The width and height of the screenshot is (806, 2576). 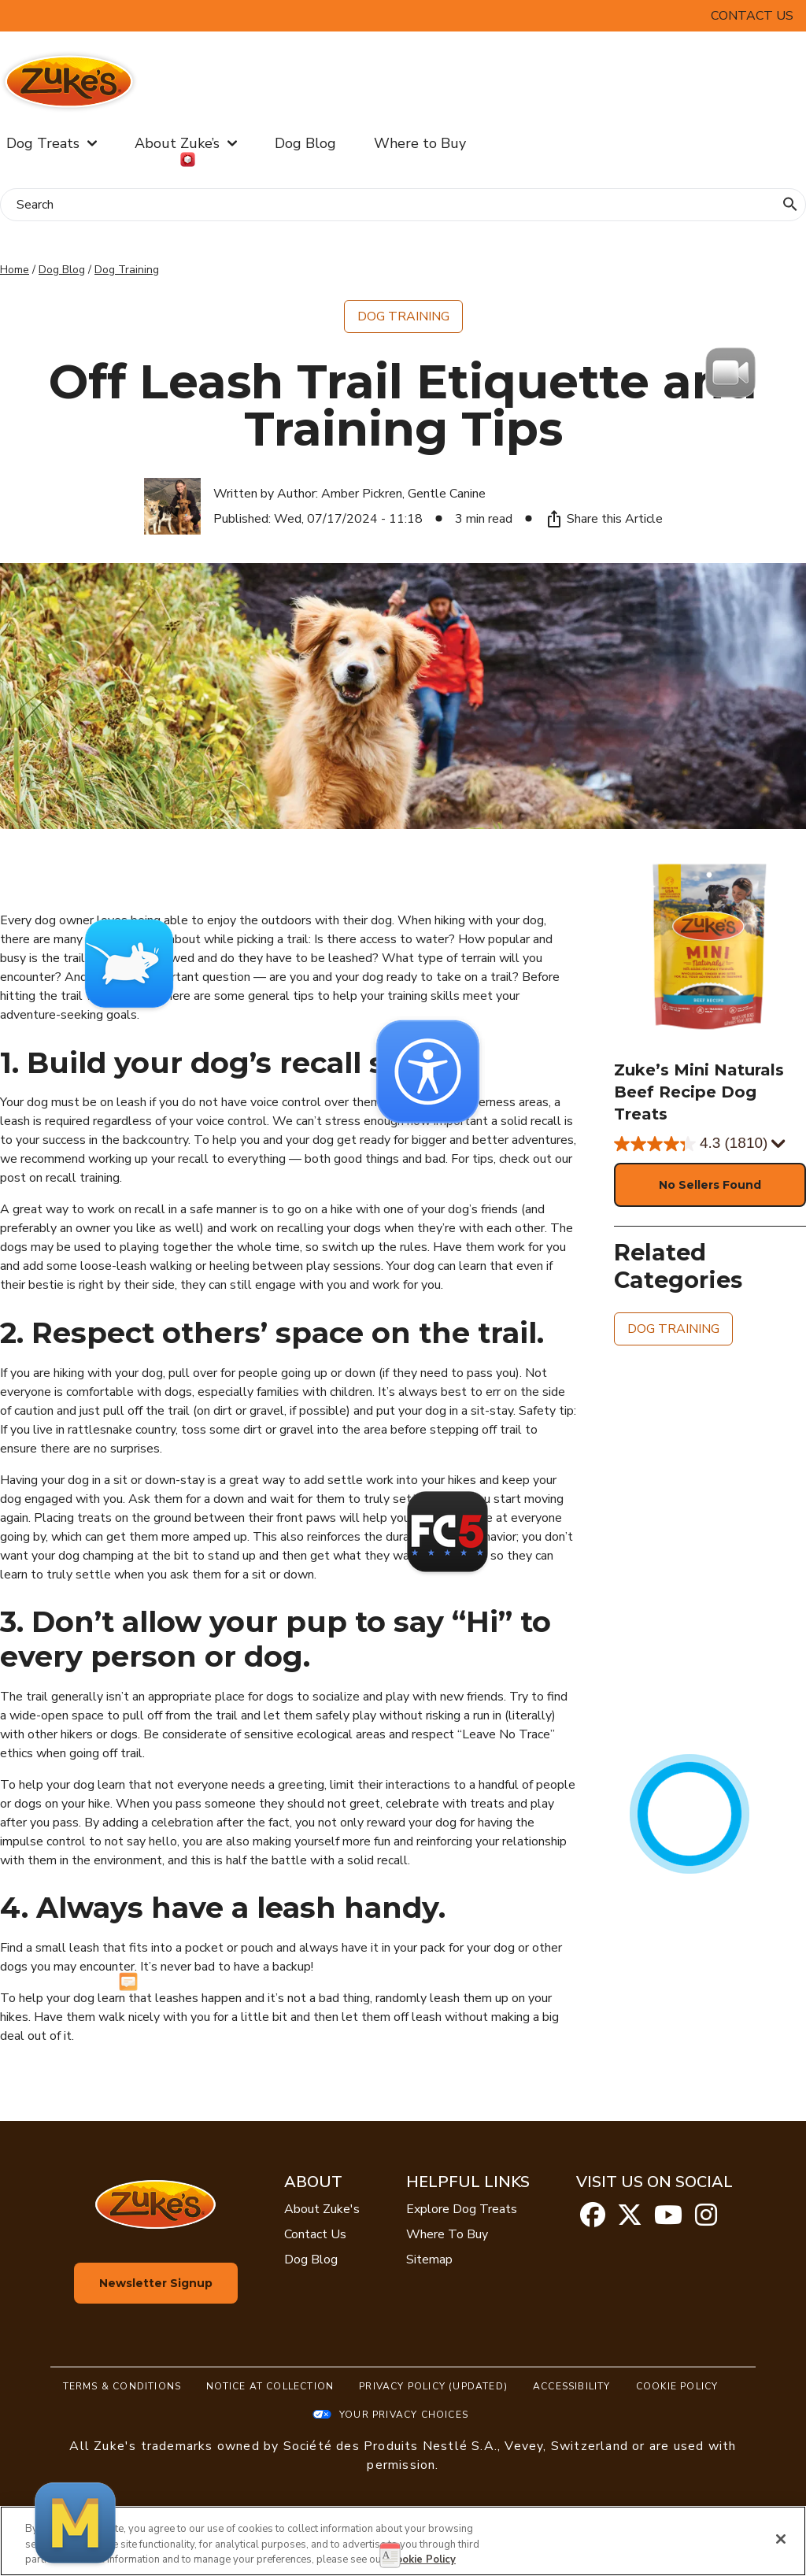 I want to click on launch assaultcube game, so click(x=187, y=159).